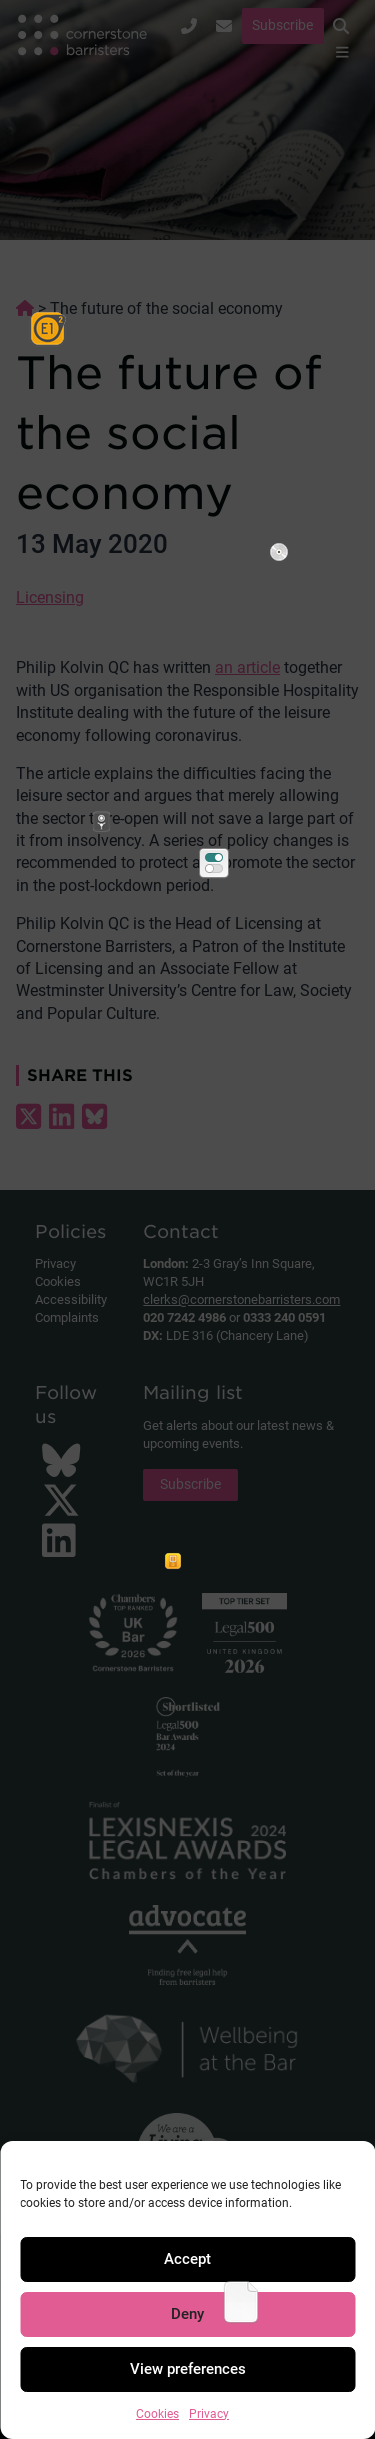 The height and width of the screenshot is (2439, 375). I want to click on an empty or blank file with no content, so click(241, 2302).